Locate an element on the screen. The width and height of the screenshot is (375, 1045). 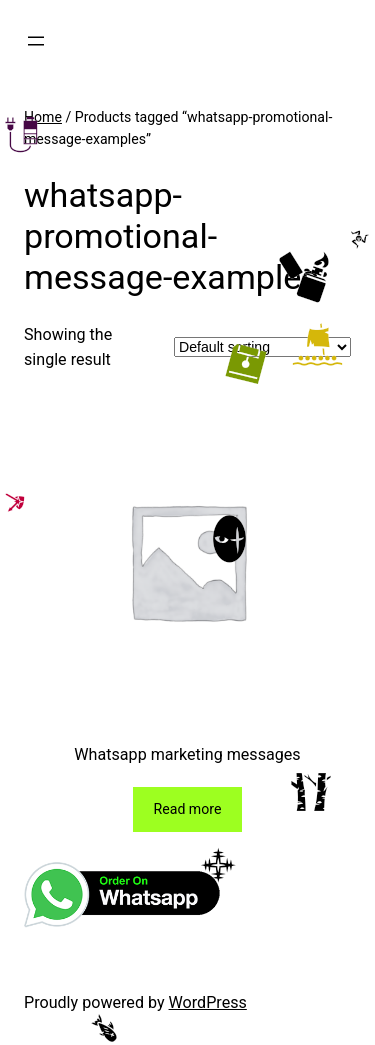
access forest or nature-themed game area is located at coordinates (311, 792).